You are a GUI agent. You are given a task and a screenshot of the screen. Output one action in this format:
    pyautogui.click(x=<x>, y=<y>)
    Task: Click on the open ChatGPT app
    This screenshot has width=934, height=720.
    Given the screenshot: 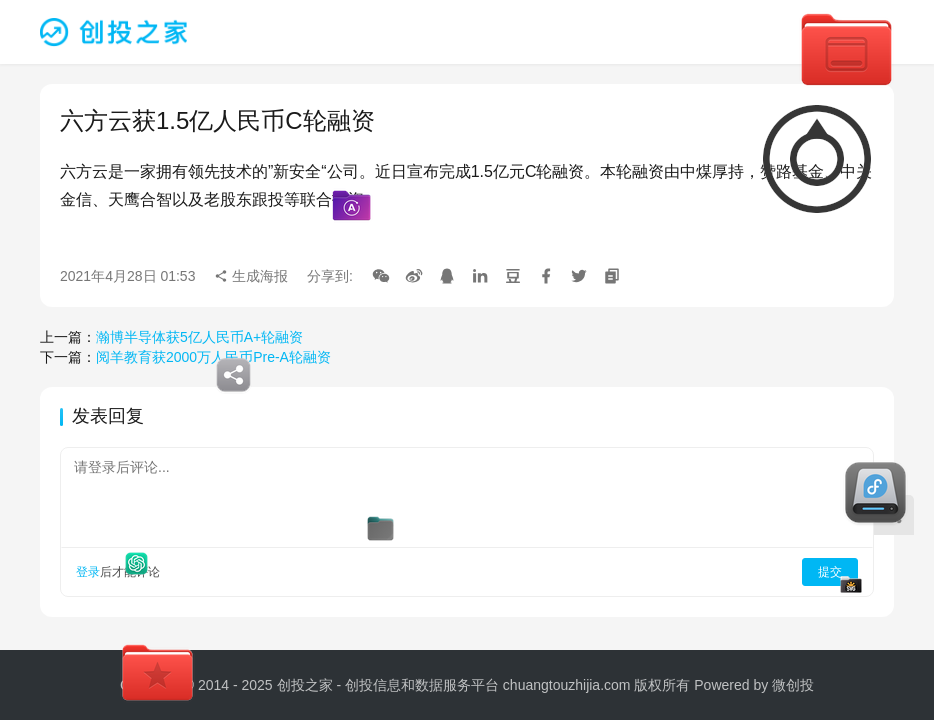 What is the action you would take?
    pyautogui.click(x=136, y=563)
    